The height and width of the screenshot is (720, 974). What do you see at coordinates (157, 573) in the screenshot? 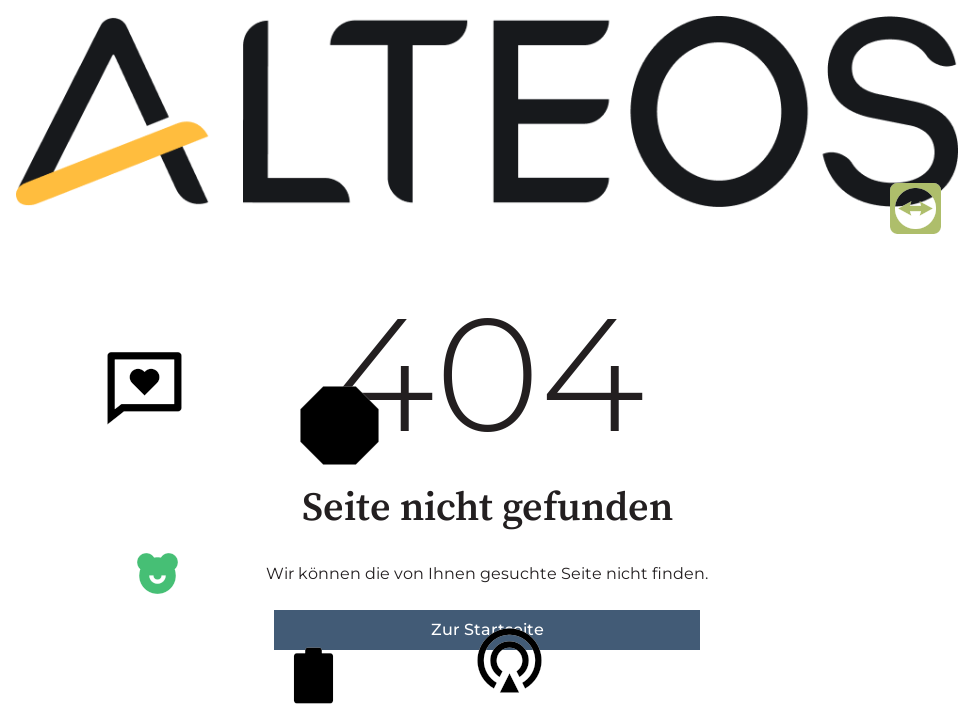
I see `smiling bear mascot or brand logo` at bounding box center [157, 573].